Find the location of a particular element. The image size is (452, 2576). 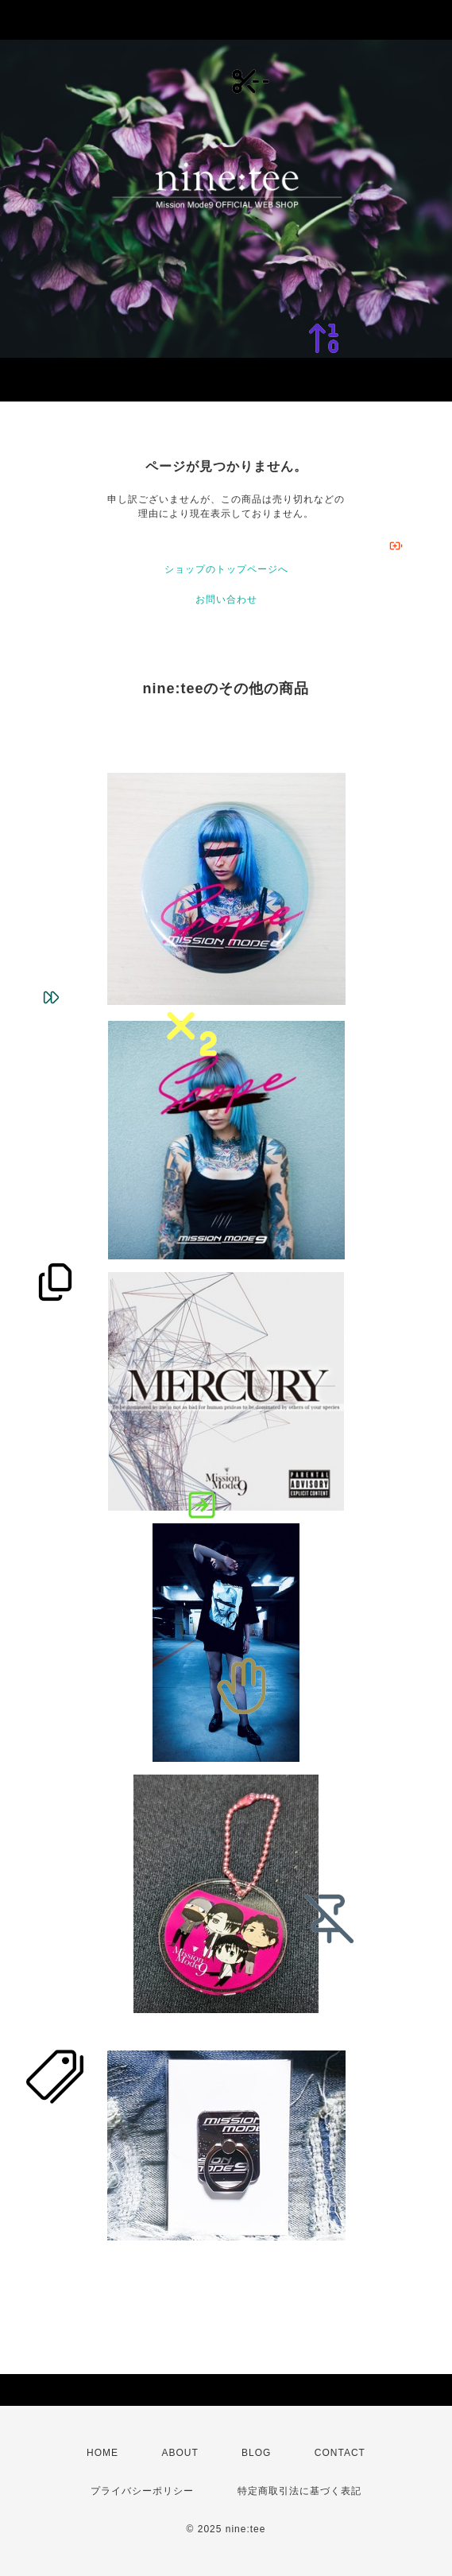

sort numerically in descending order (high to low) is located at coordinates (325, 338).